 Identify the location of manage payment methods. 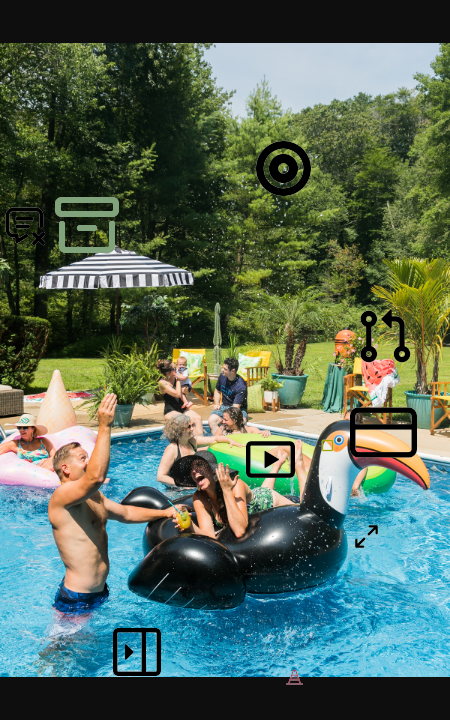
(383, 432).